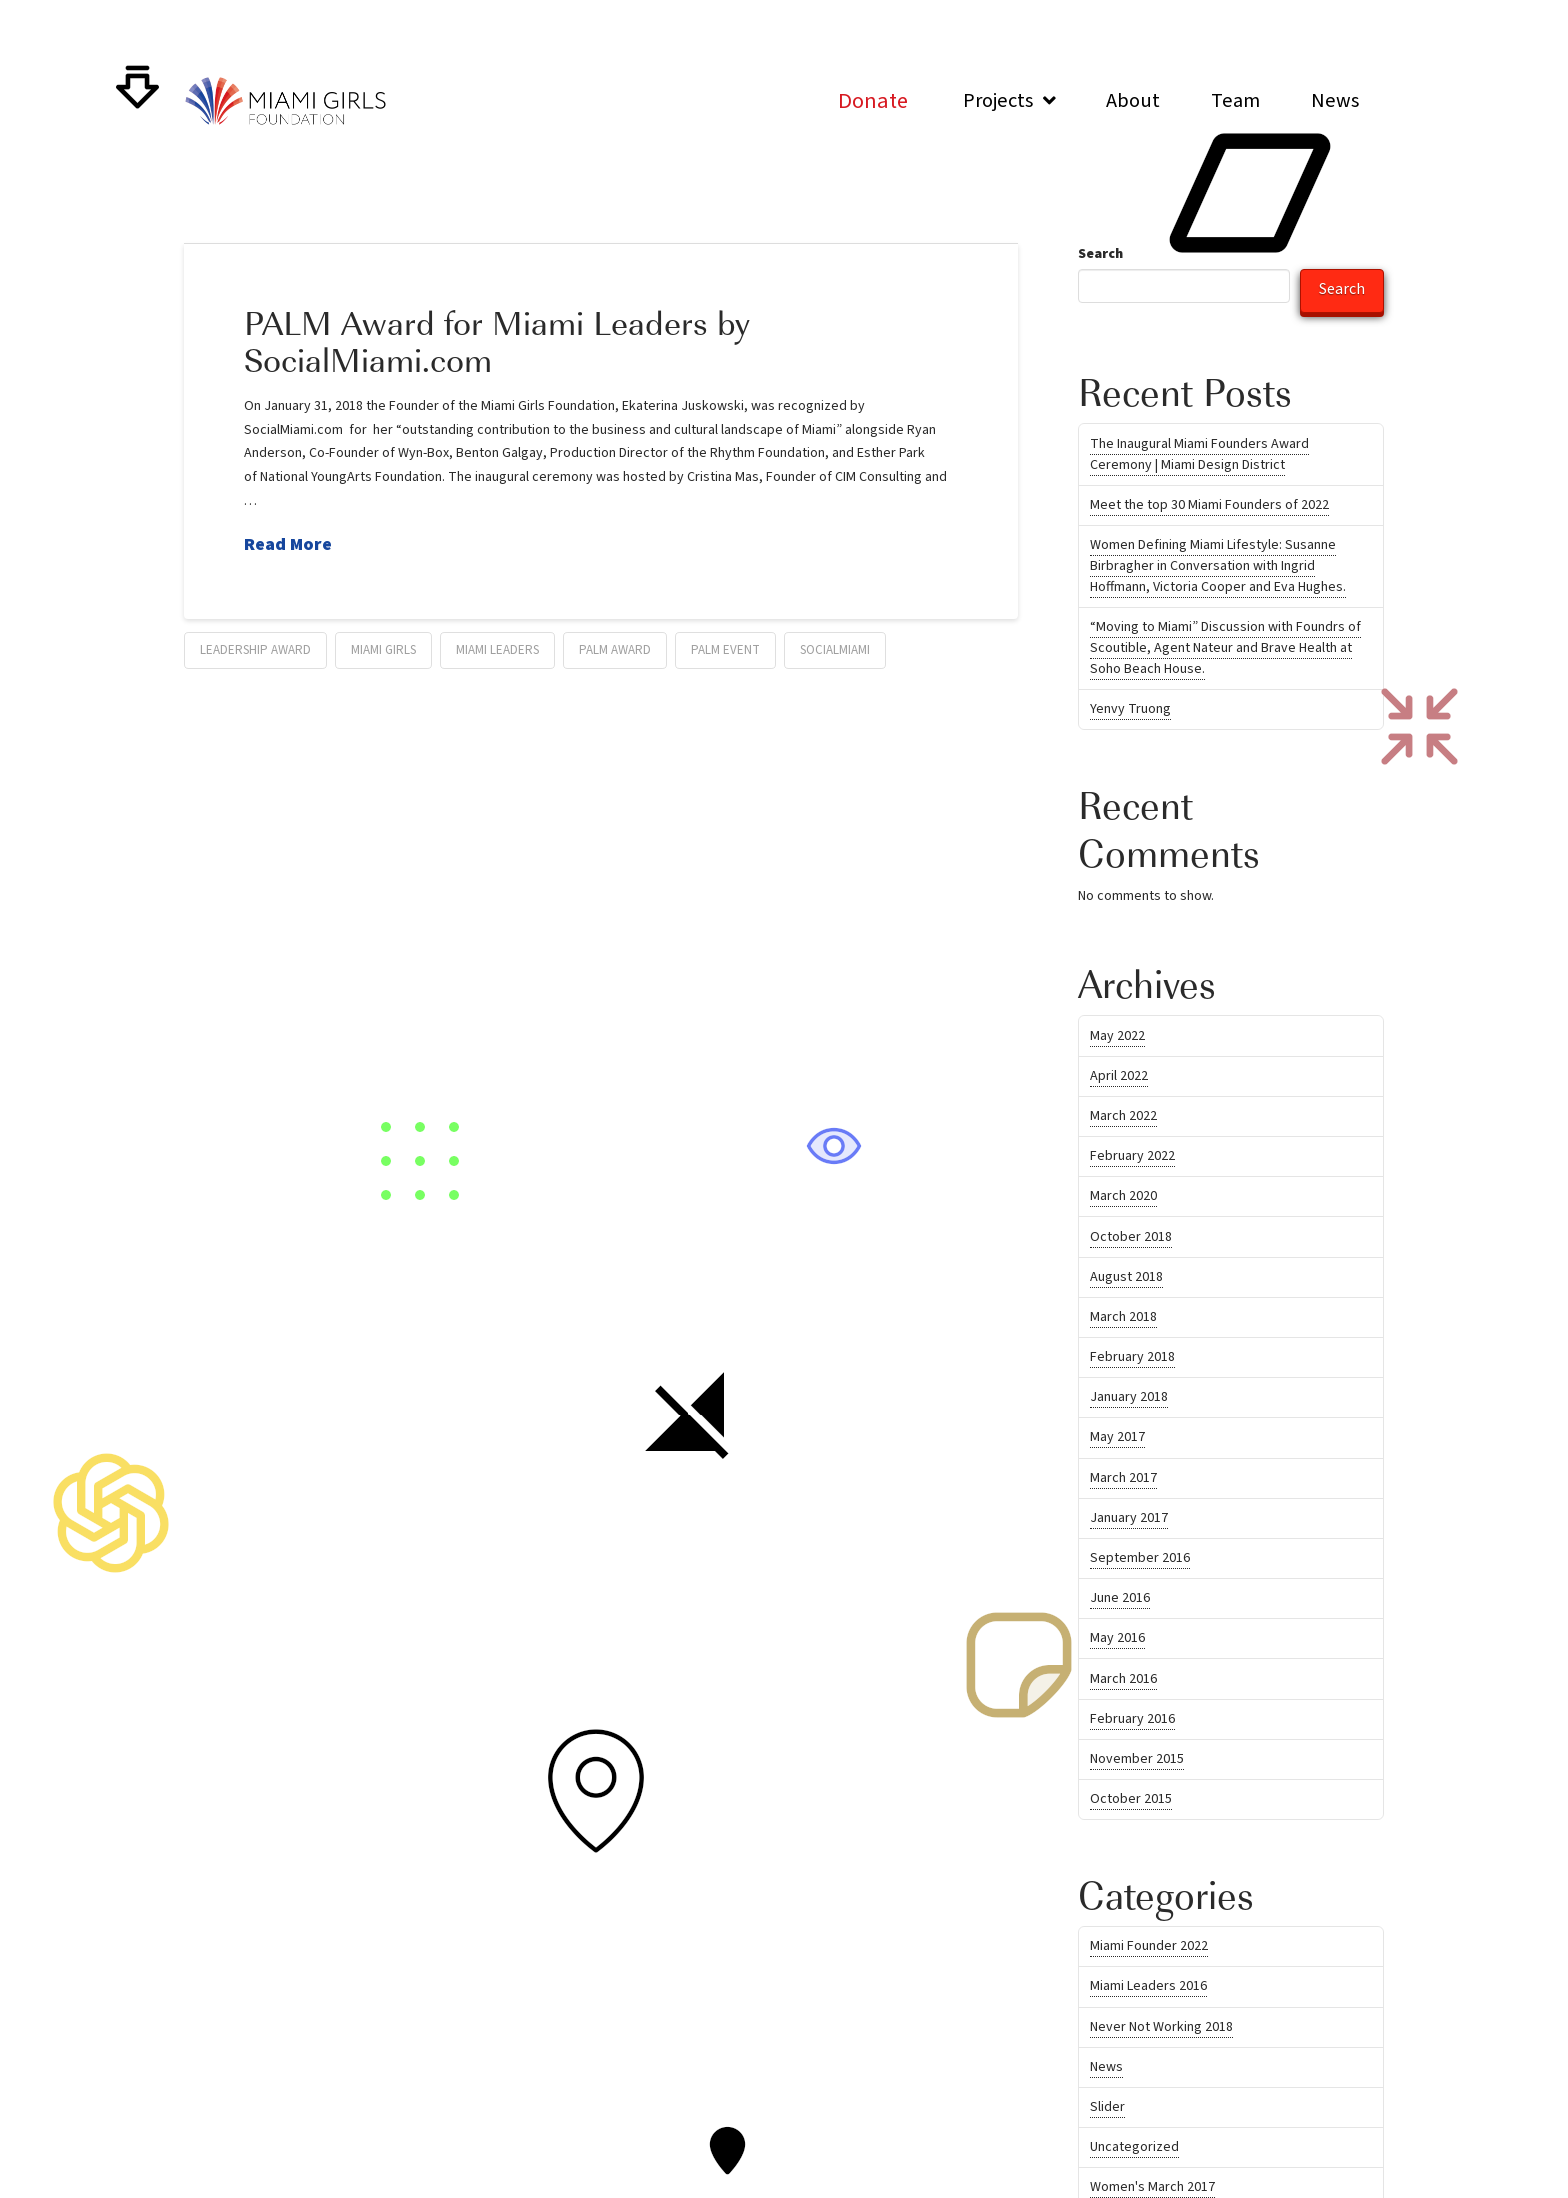 The image size is (1568, 2198). What do you see at coordinates (111, 1513) in the screenshot?
I see `open OpenAI or ChatGPT app` at bounding box center [111, 1513].